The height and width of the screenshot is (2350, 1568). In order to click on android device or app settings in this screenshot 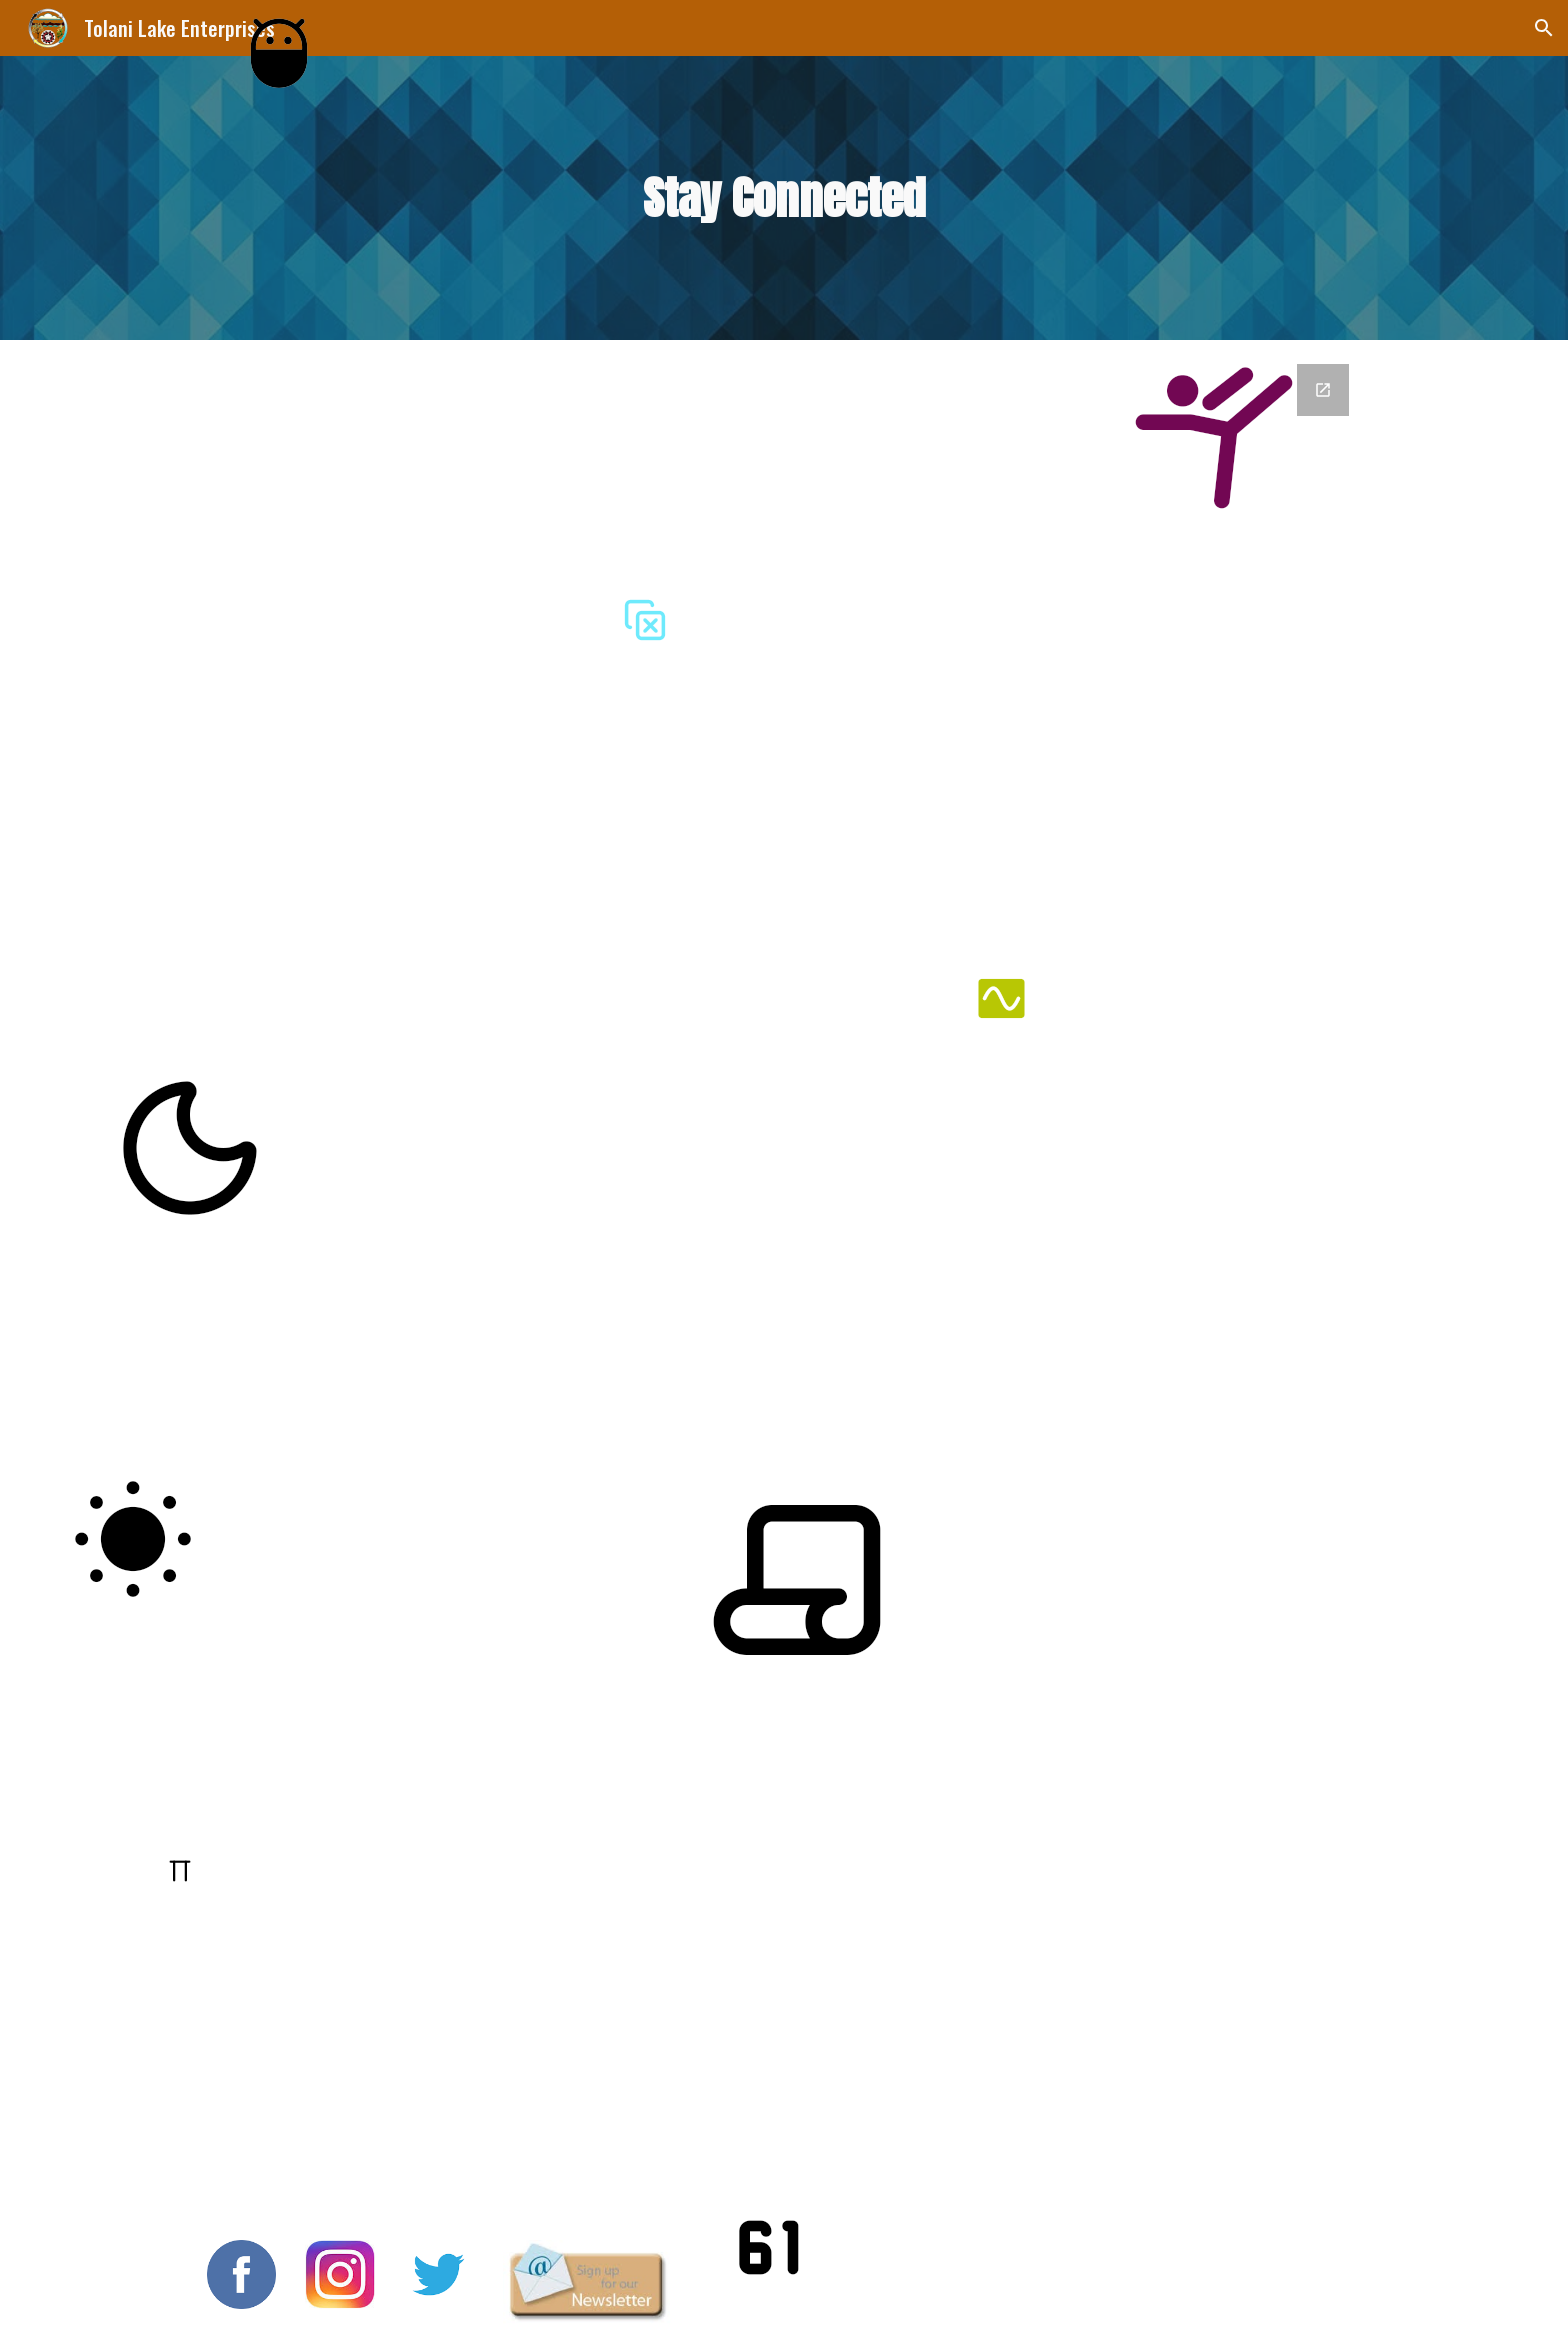, I will do `click(279, 52)`.